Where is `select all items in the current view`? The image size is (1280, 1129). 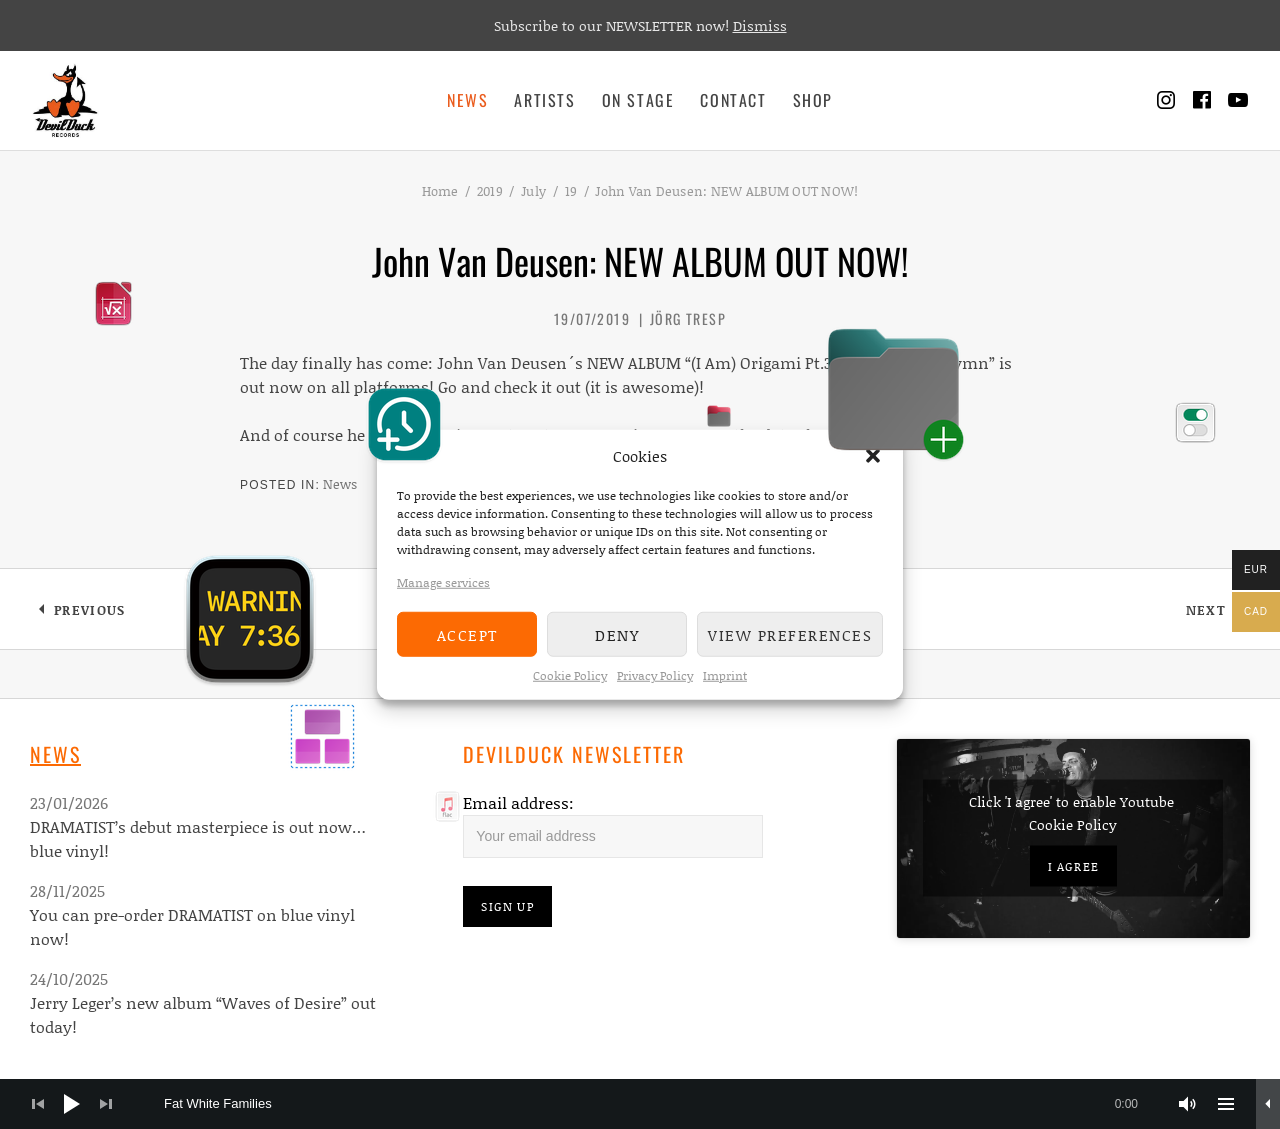
select all items in the current view is located at coordinates (322, 736).